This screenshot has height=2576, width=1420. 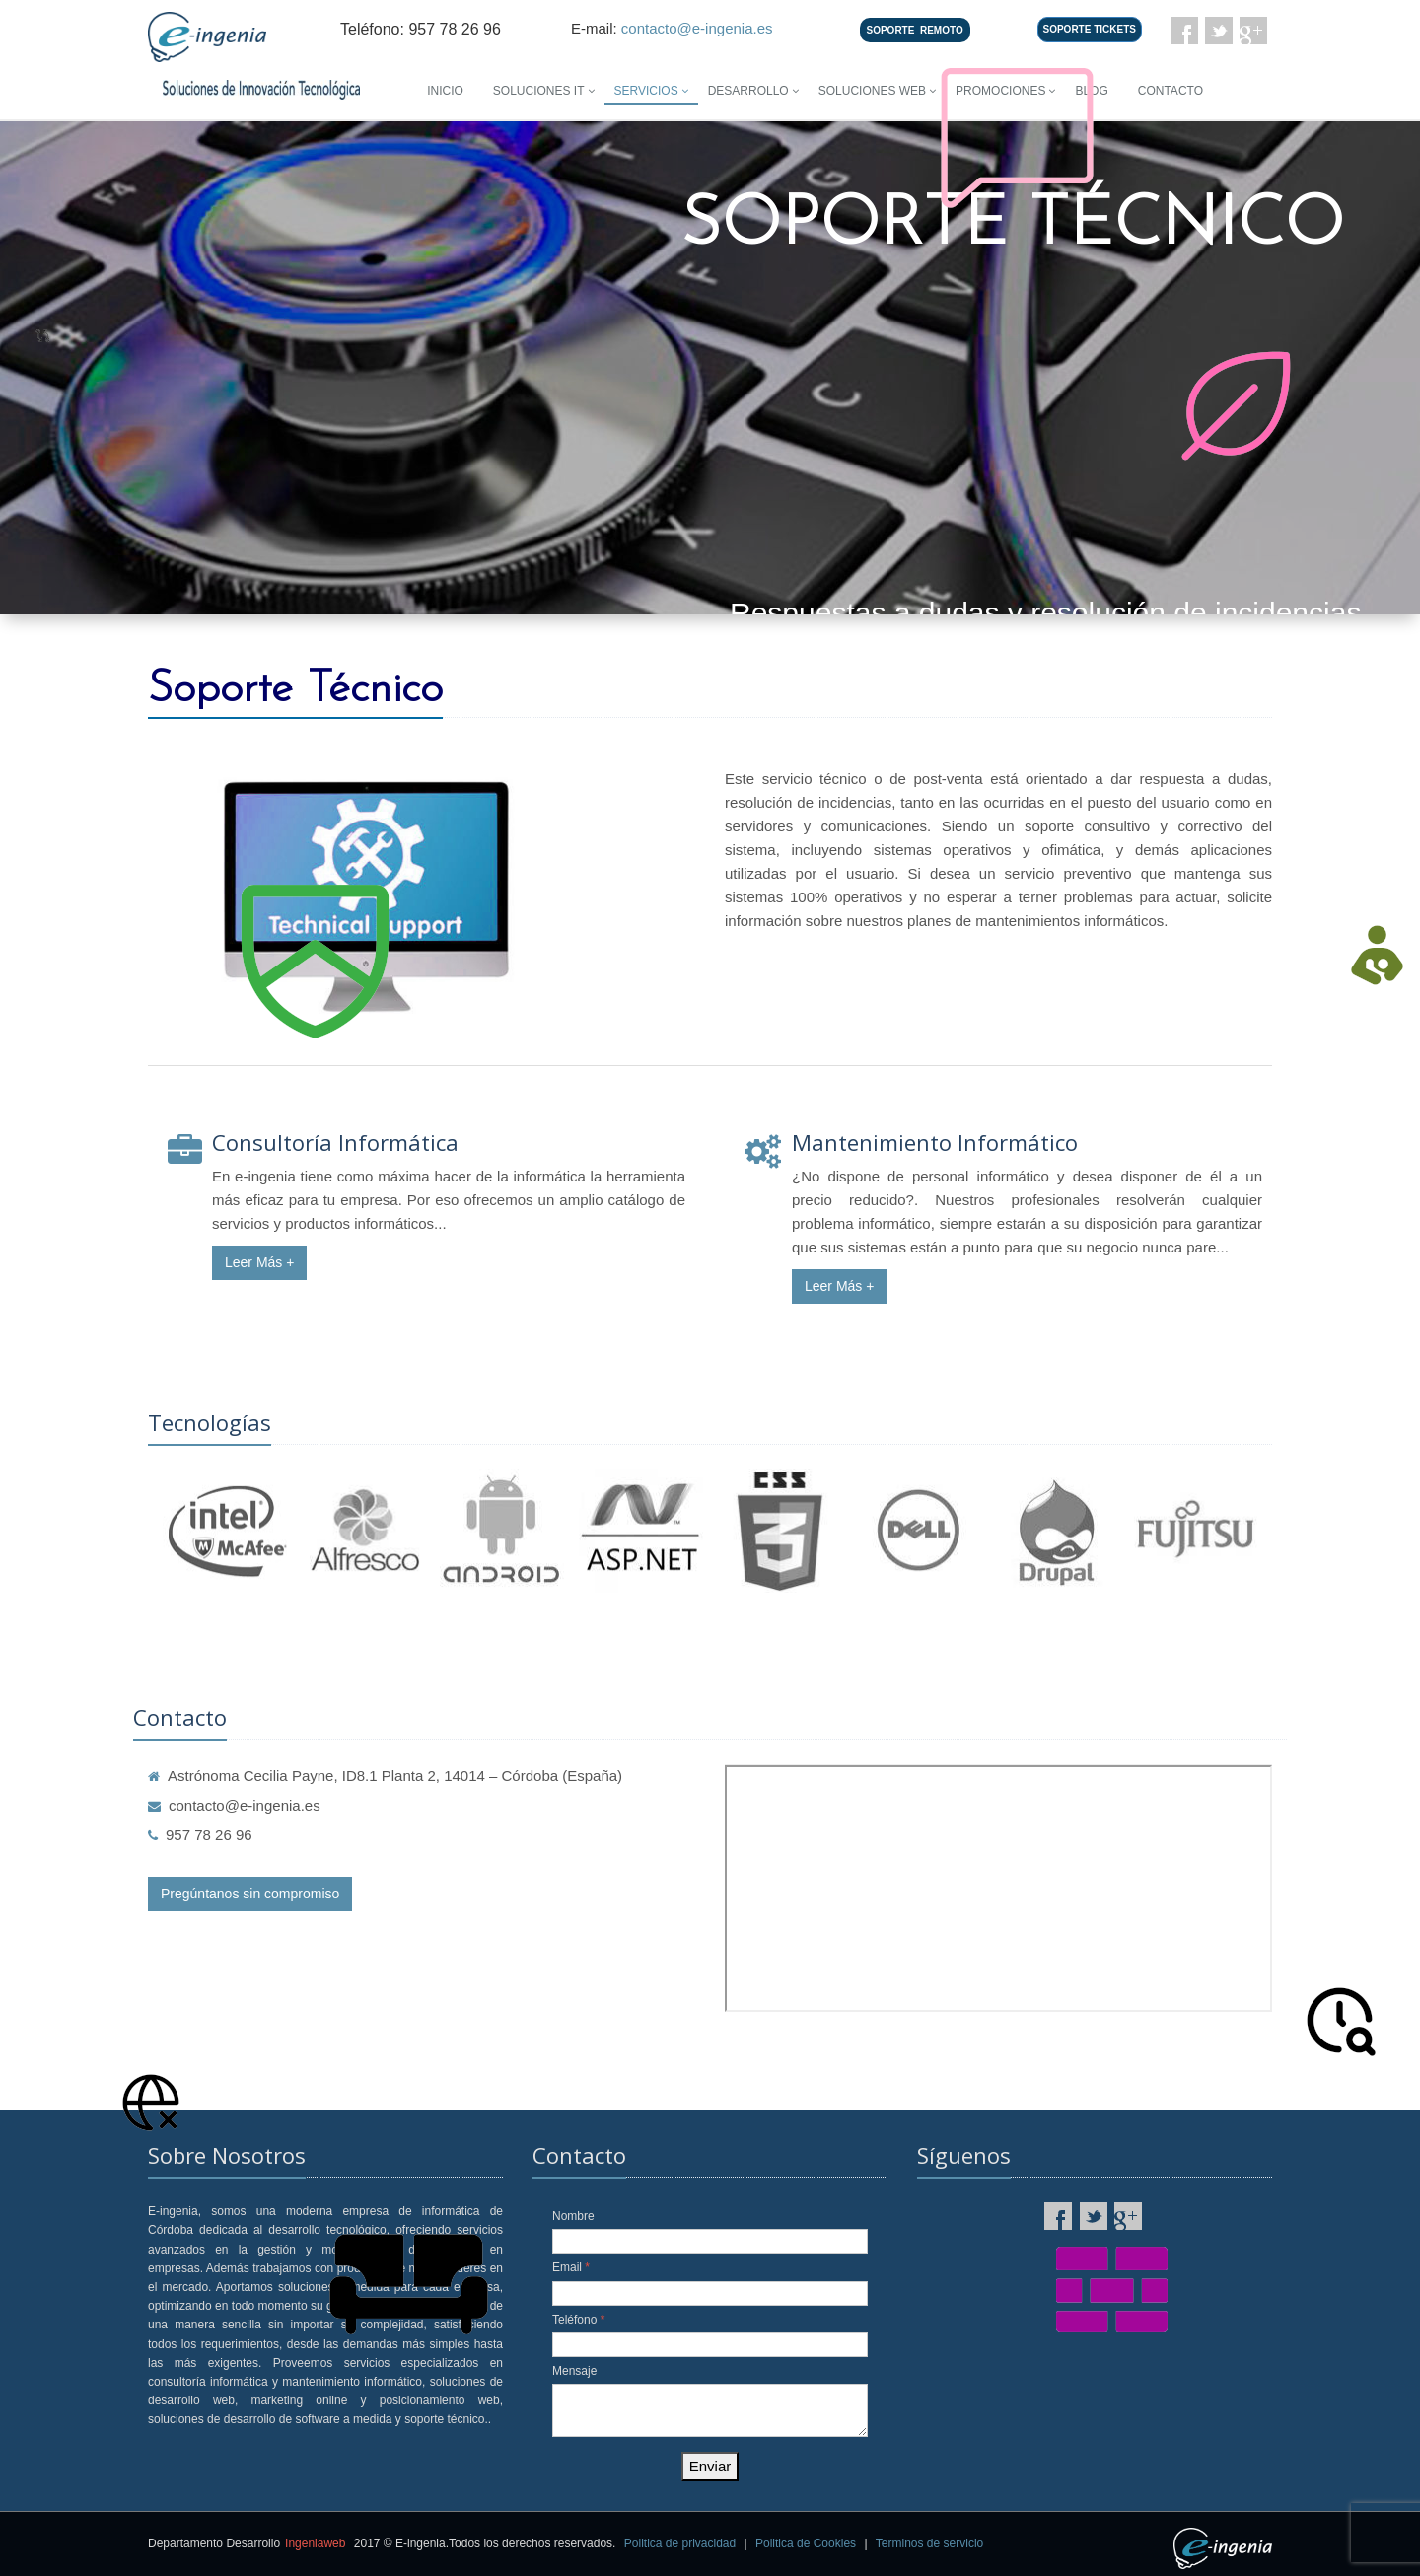 What do you see at coordinates (1236, 405) in the screenshot?
I see `indicates eco-friendly or sustainable option` at bounding box center [1236, 405].